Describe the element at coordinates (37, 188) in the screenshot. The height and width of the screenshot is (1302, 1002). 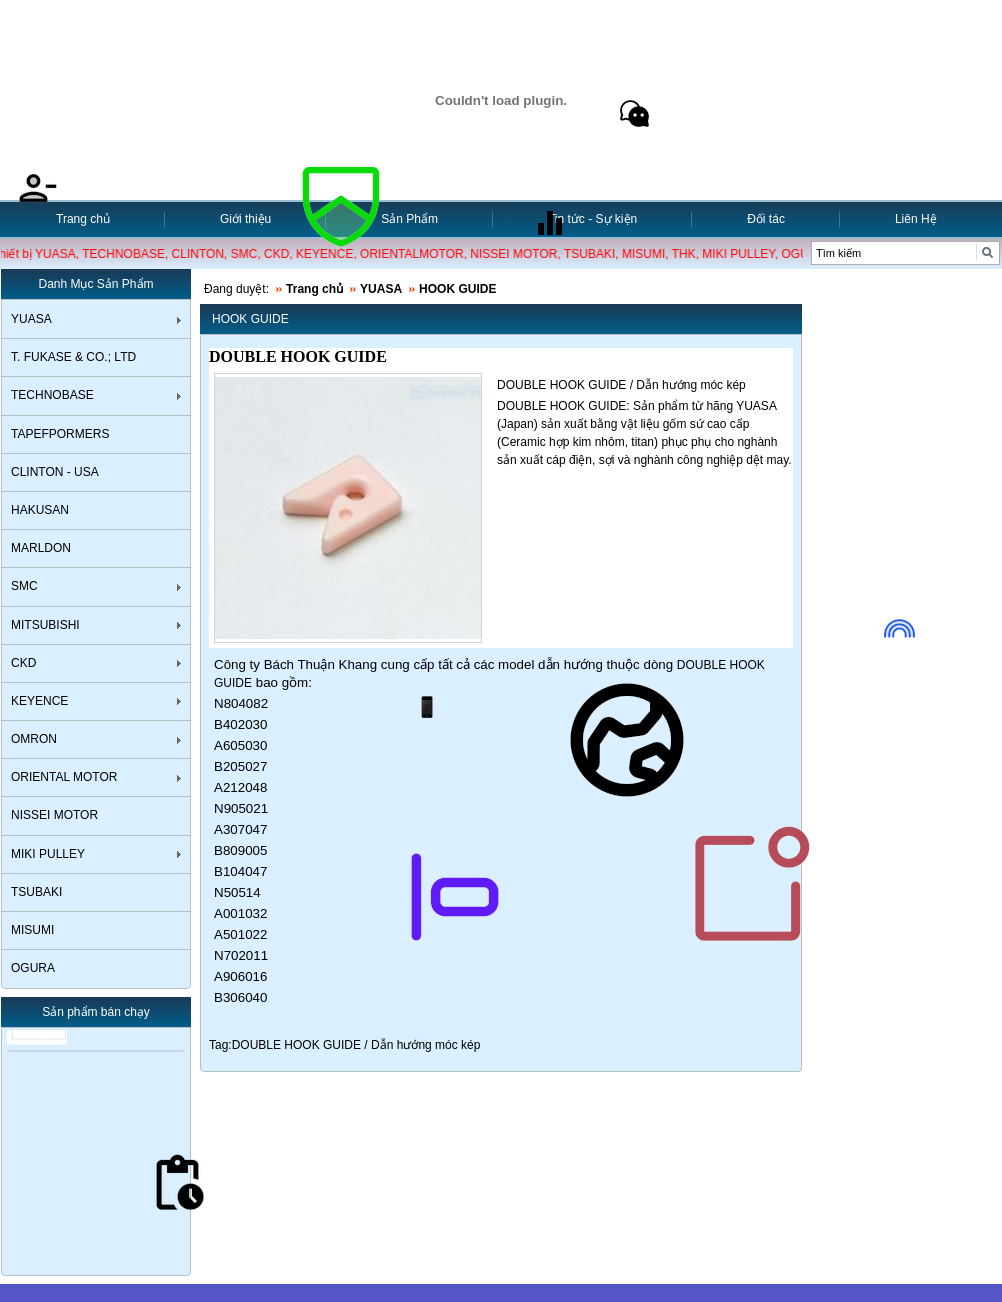
I see `remove a contact or friend` at that location.